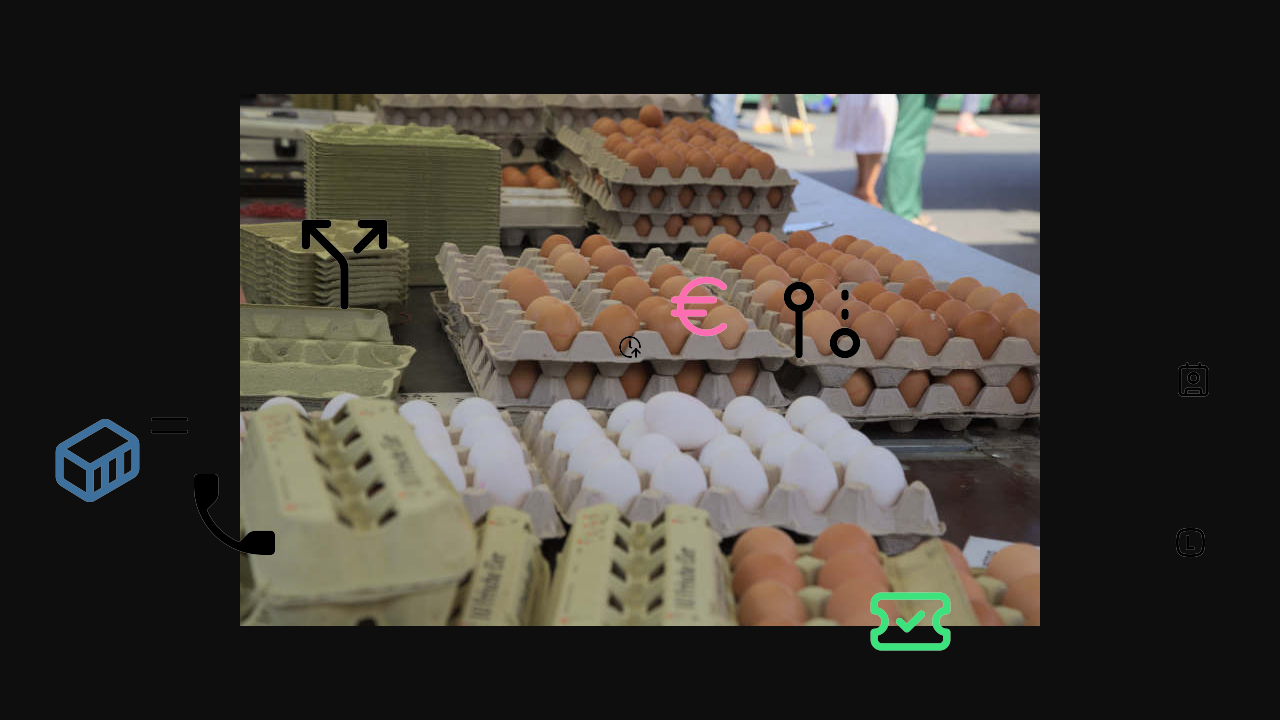 This screenshot has height=720, width=1280. Describe the element at coordinates (169, 425) in the screenshot. I see `indicates equal value or comparison` at that location.